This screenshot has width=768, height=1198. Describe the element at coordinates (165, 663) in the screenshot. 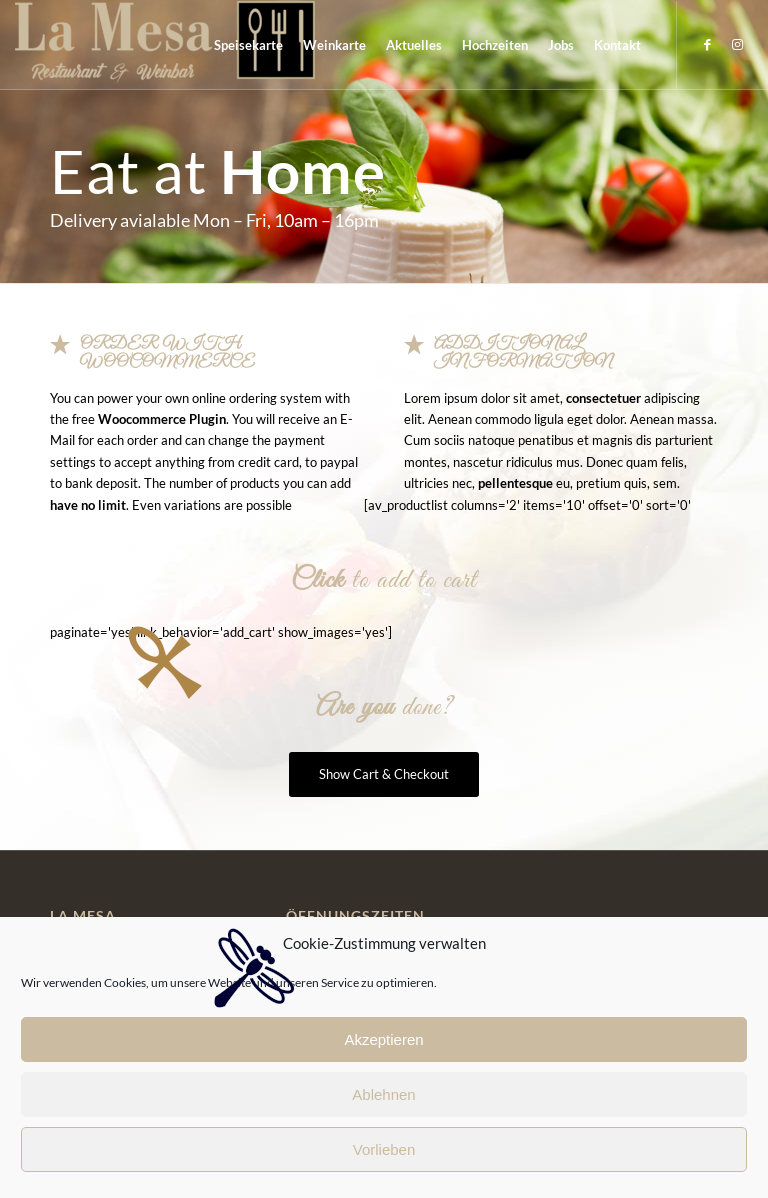

I see `access egyptian or ancient-themed content` at that location.